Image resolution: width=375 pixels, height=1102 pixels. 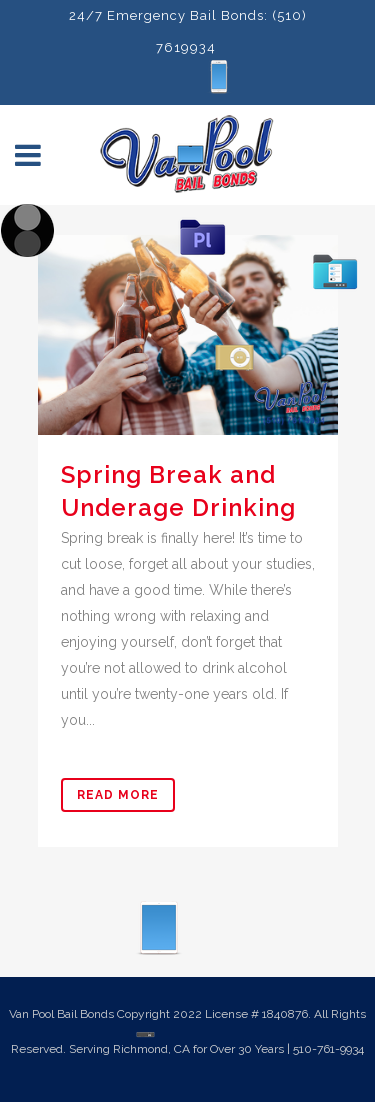 I want to click on apple magic keyboard with numeric keypad in silver and black, so click(x=145, y=1034).